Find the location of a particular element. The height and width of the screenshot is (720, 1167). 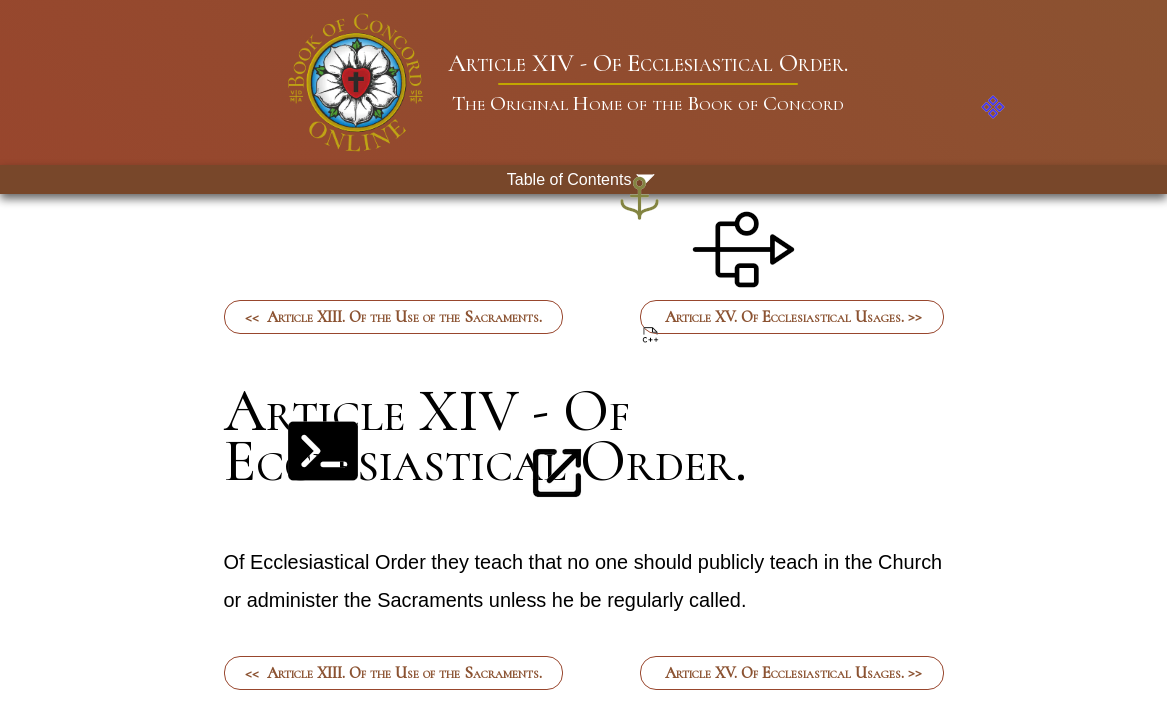

open link in new window or tab is located at coordinates (557, 473).